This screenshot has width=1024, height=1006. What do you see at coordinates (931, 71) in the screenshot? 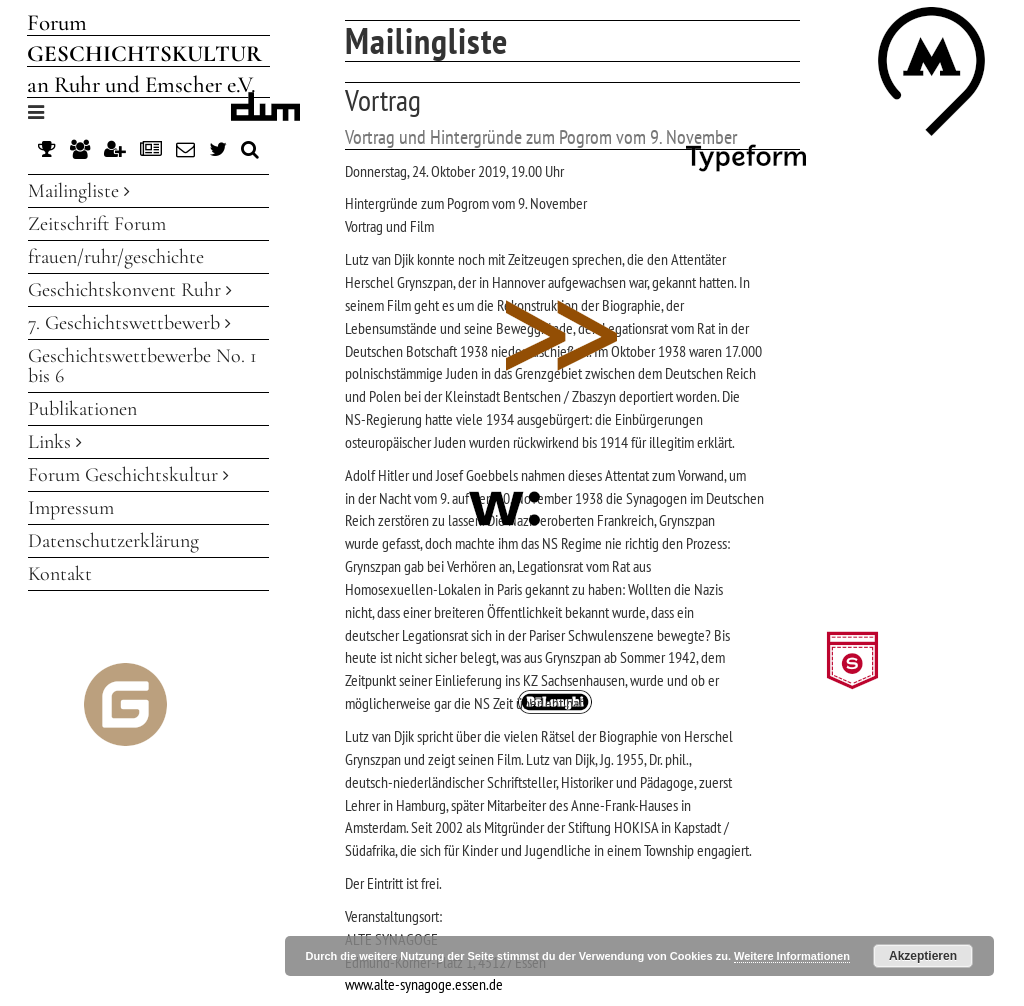
I see `open the Moscow Metro app` at bounding box center [931, 71].